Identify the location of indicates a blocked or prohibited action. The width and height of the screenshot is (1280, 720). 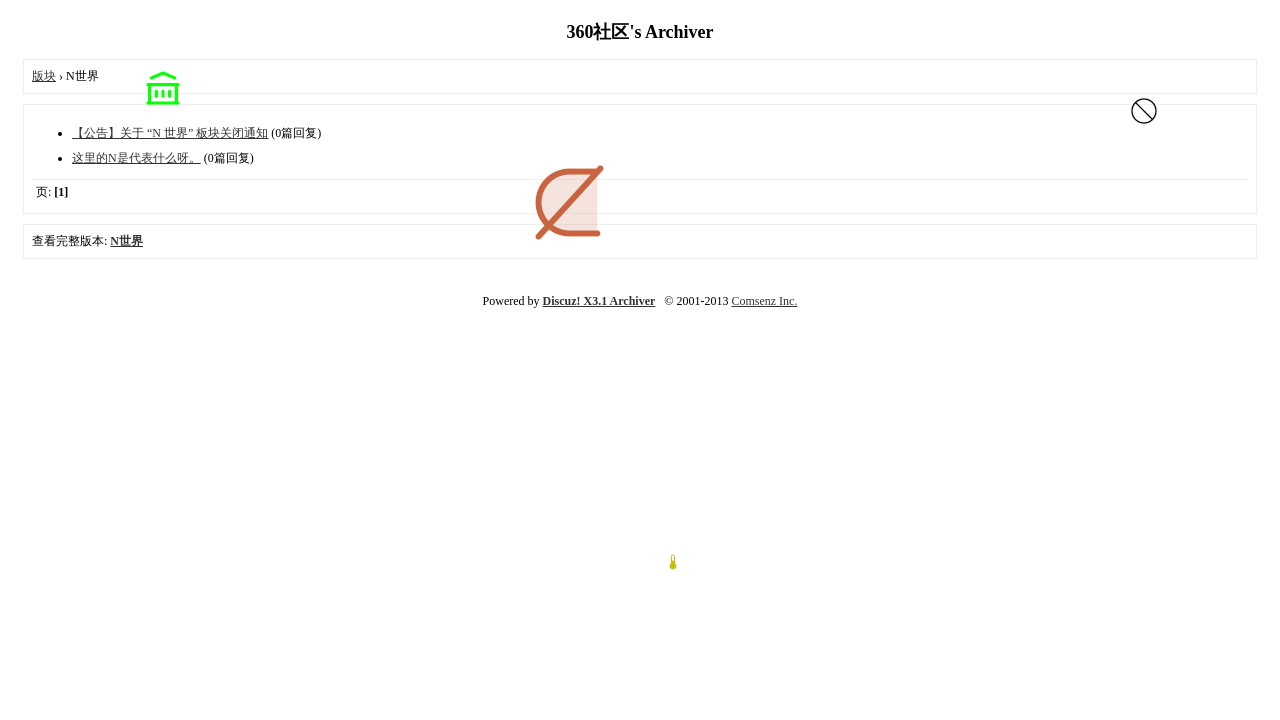
(1144, 111).